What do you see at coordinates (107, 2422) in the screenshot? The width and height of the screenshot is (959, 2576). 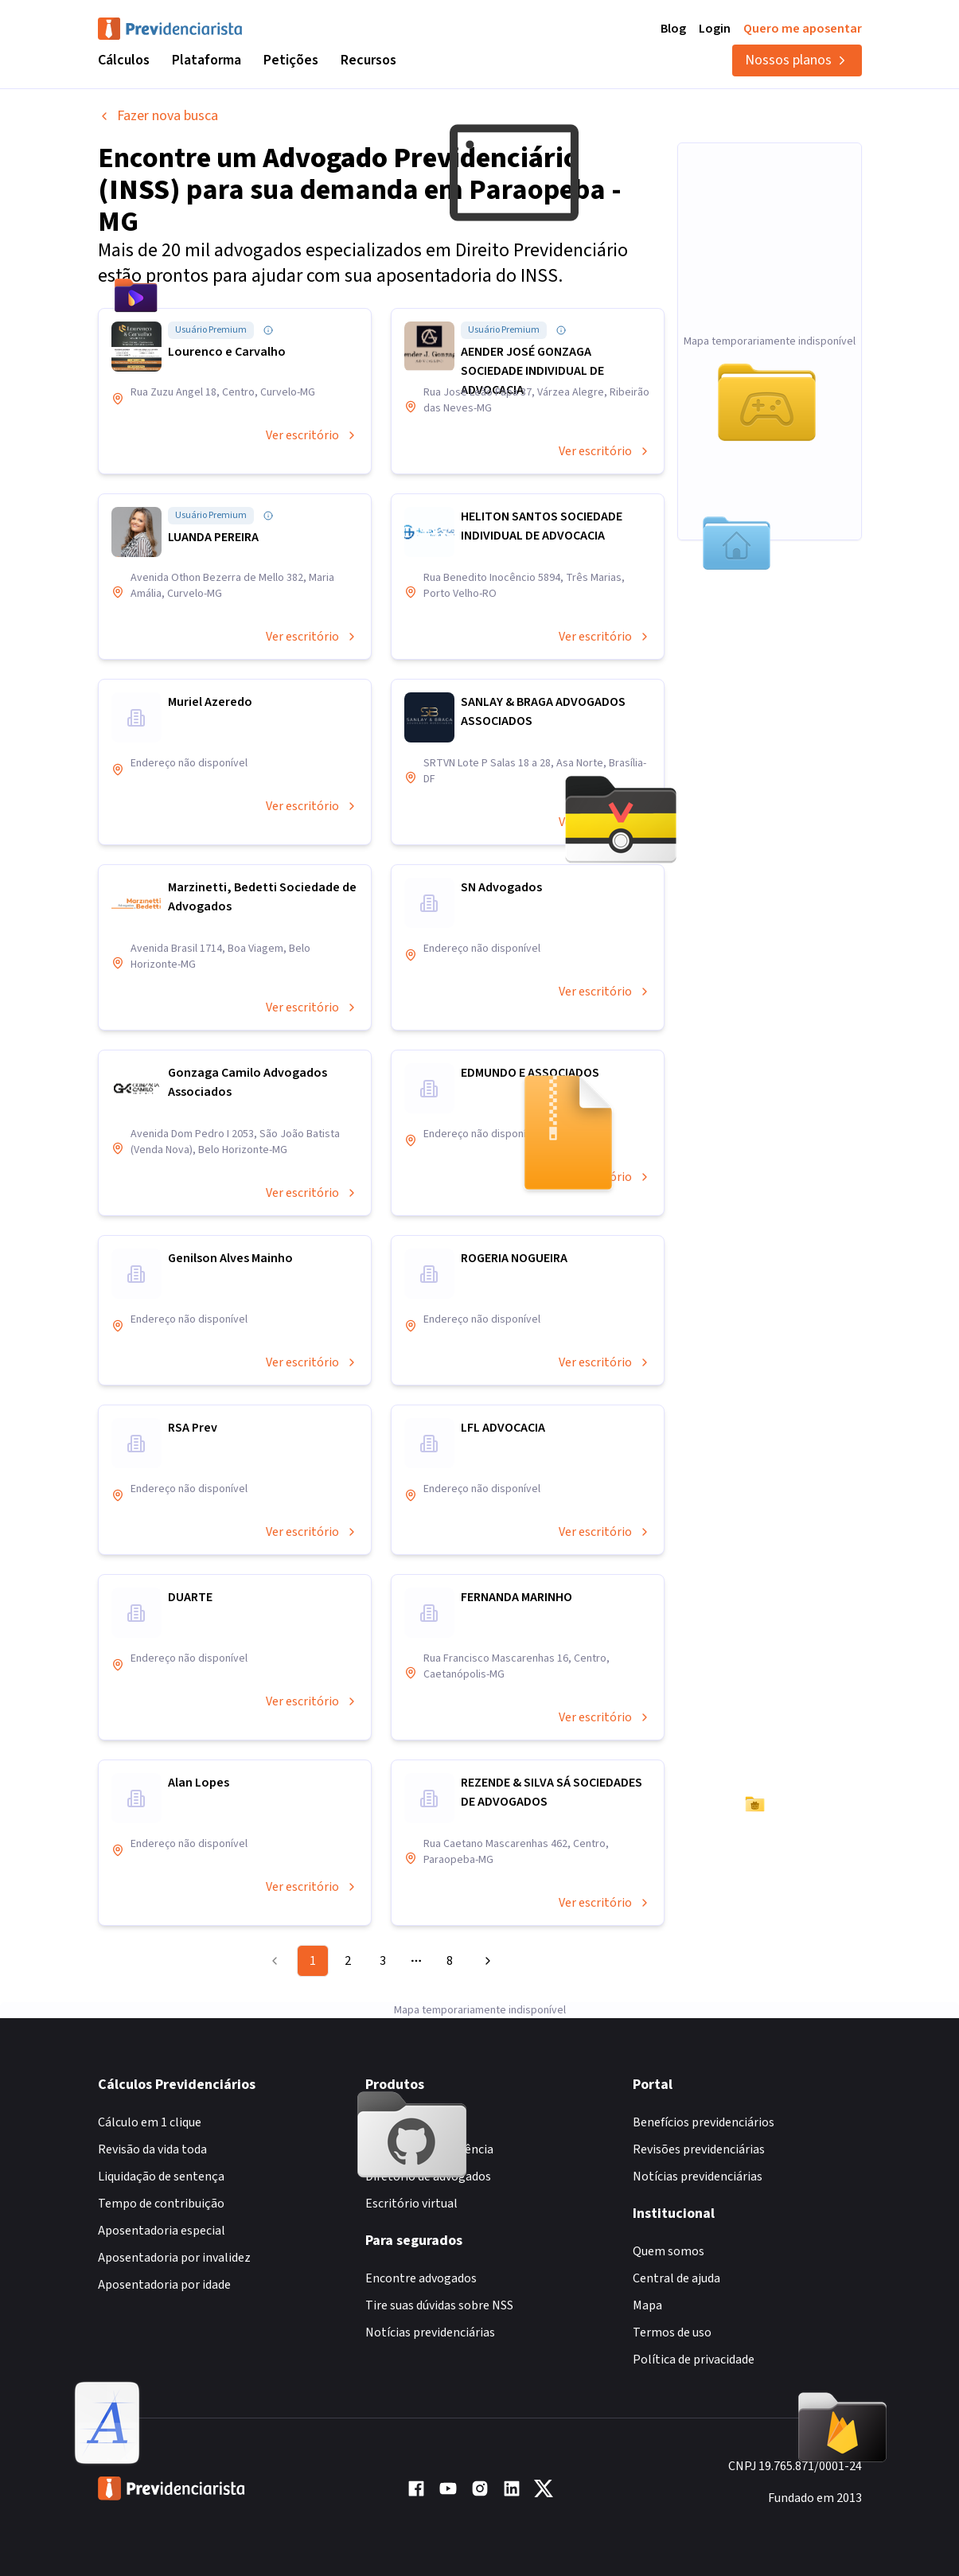 I see `open a font file` at bounding box center [107, 2422].